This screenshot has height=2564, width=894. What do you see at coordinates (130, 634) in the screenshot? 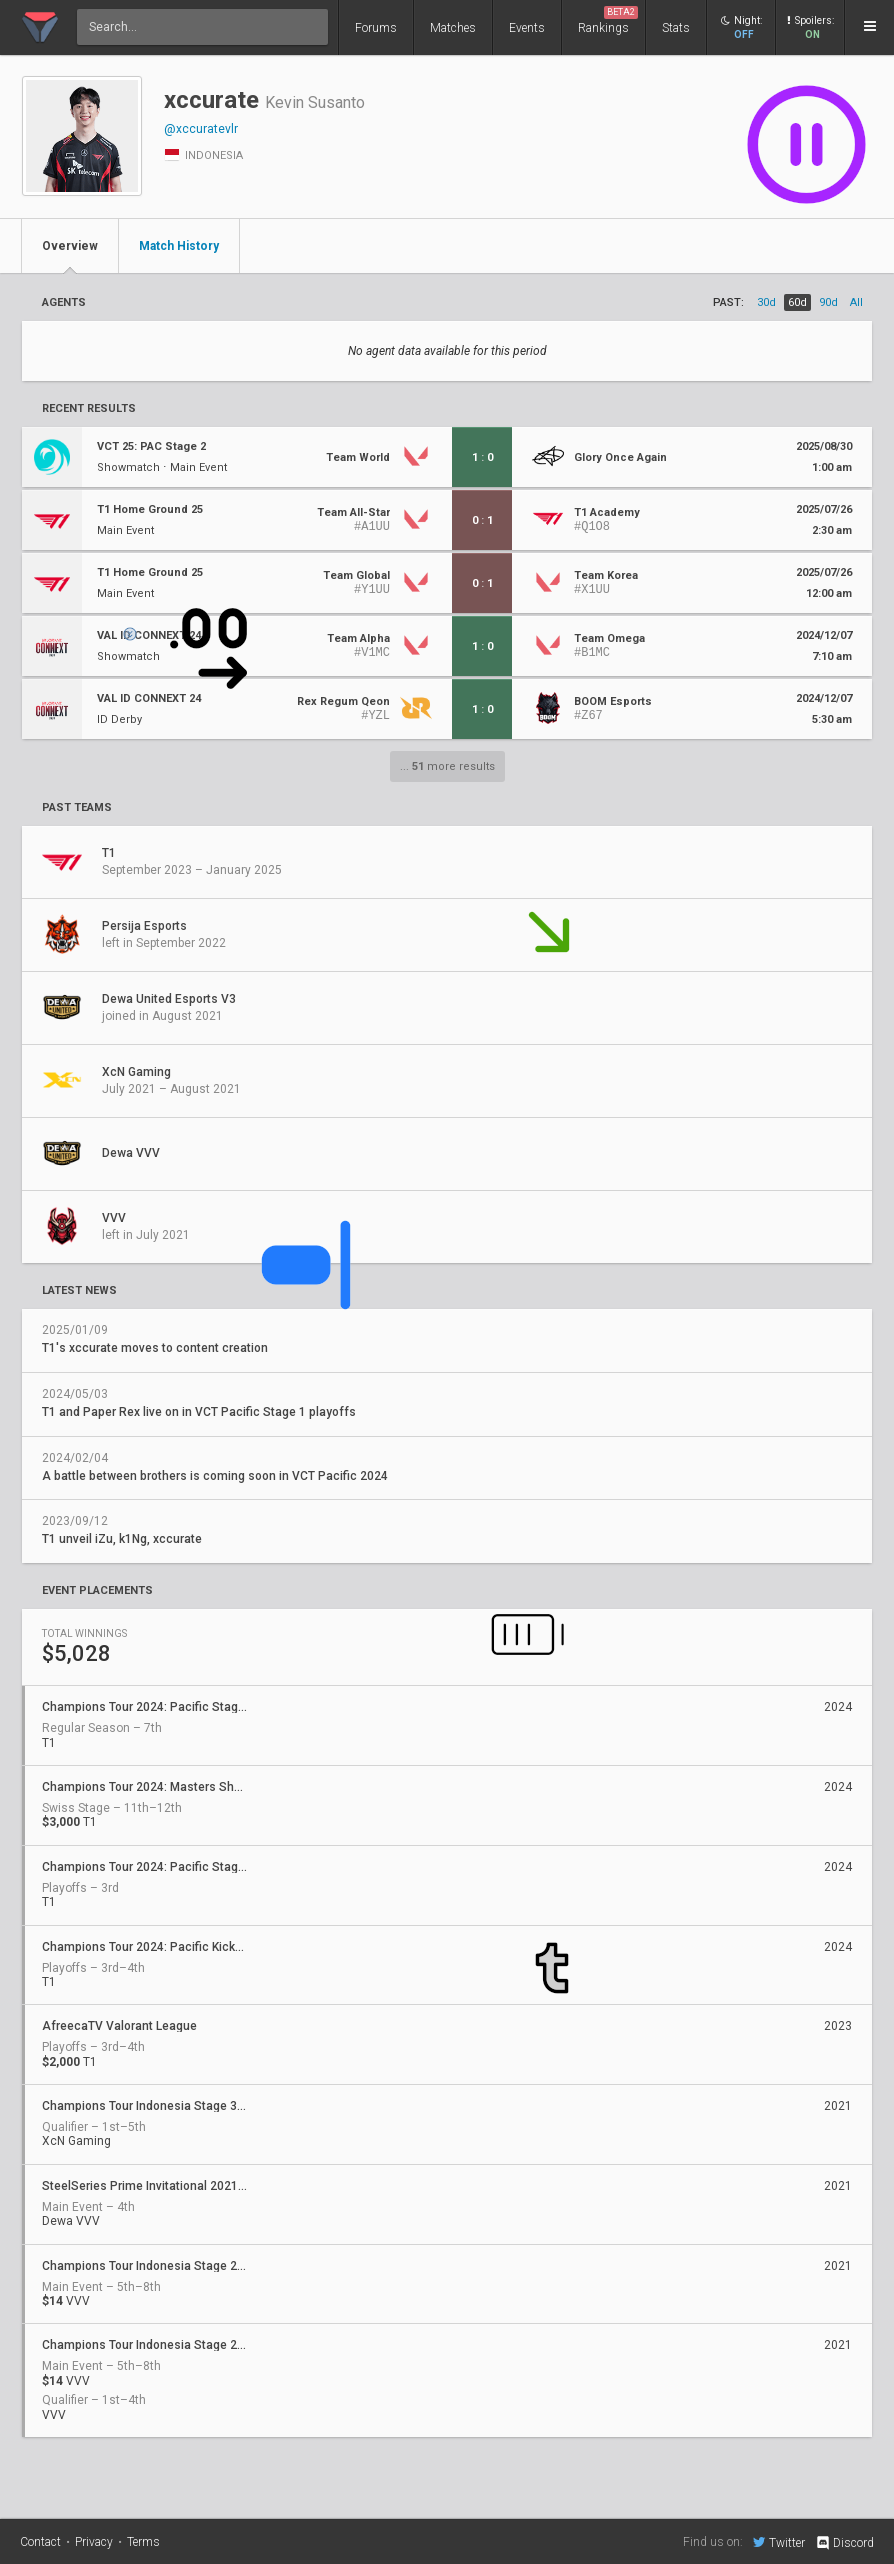
I see `expand to show more content below` at bounding box center [130, 634].